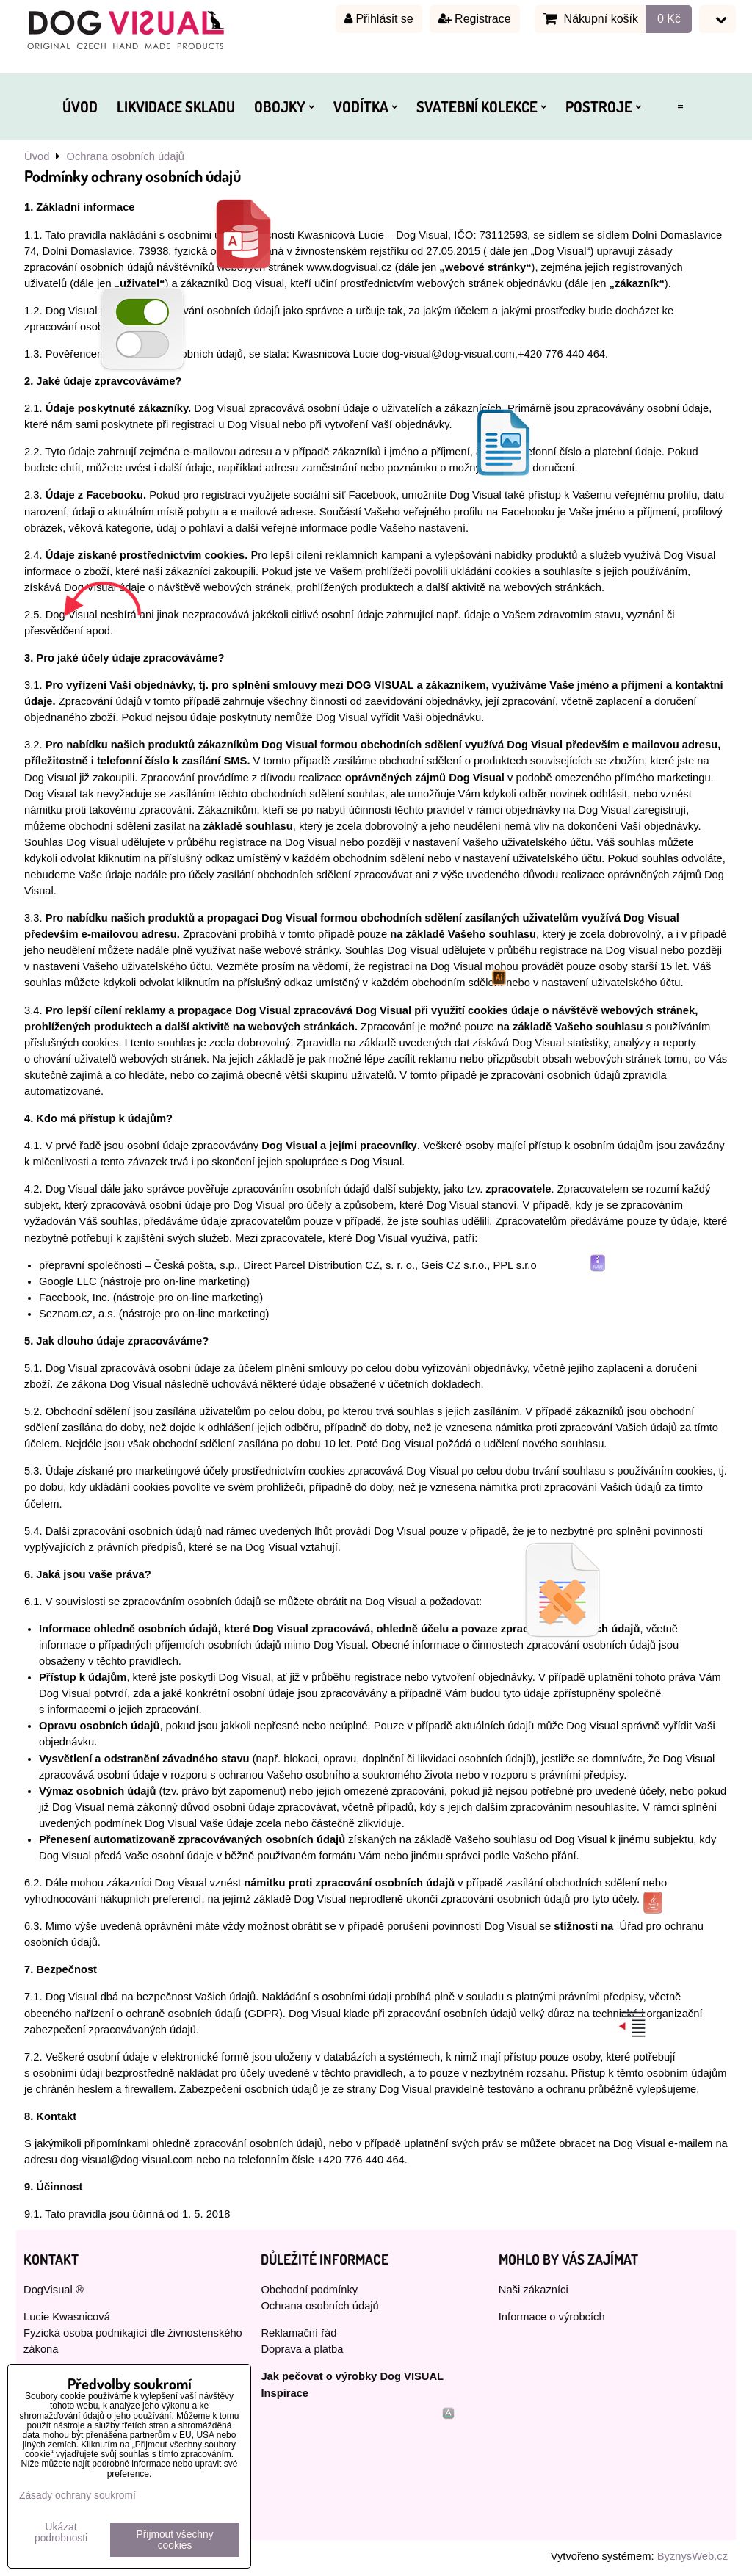 This screenshot has height=2576, width=752. Describe the element at coordinates (142, 328) in the screenshot. I see `open desktop preferences or settings` at that location.